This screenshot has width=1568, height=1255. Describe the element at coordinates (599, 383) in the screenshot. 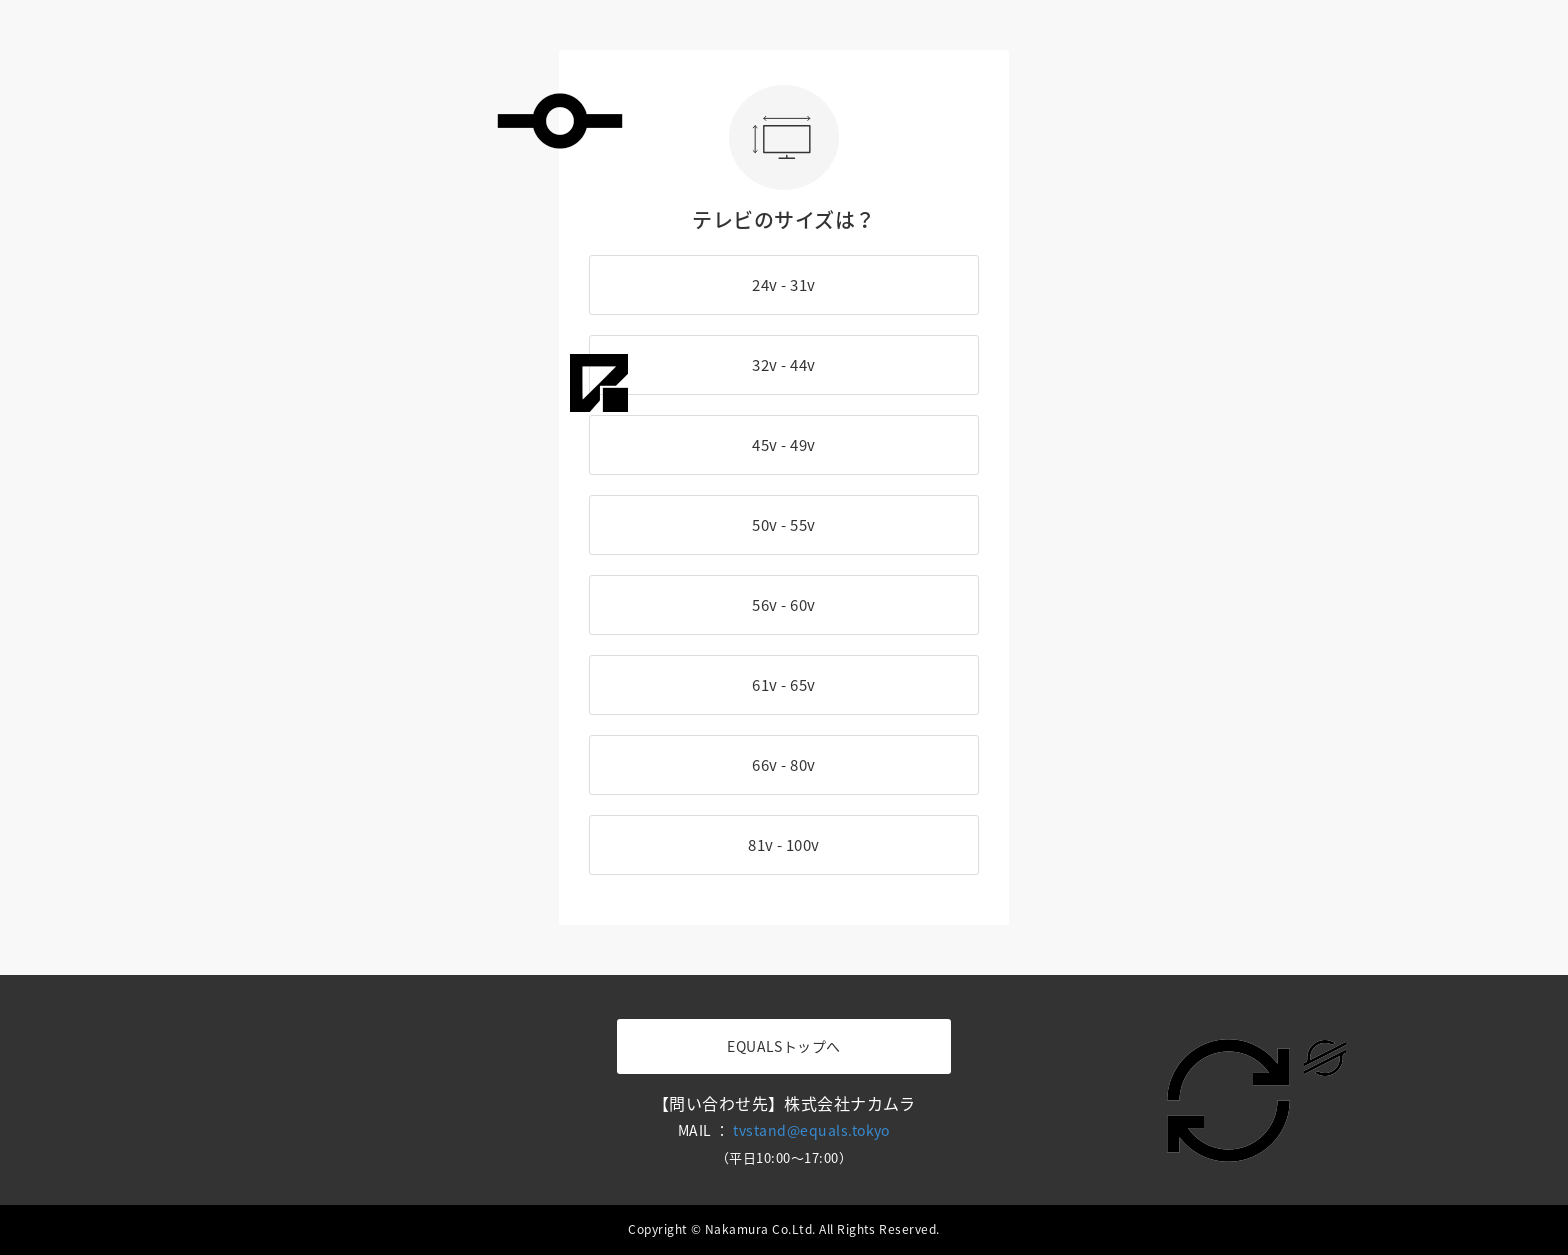

I see `SPDX (Software Package Data Exchange) logo` at that location.